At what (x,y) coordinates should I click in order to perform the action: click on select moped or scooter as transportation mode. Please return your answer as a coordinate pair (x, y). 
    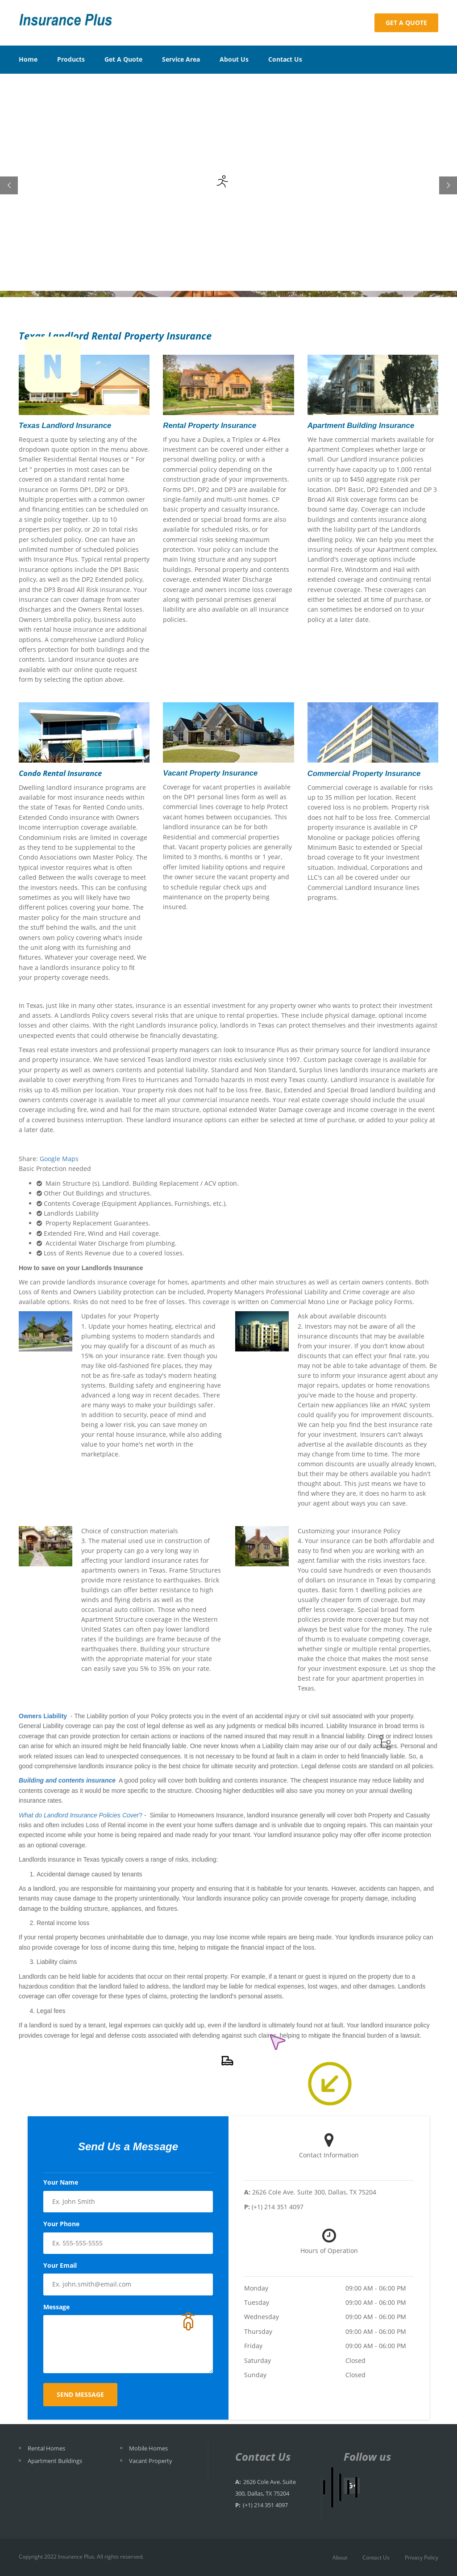
    Looking at the image, I should click on (188, 2321).